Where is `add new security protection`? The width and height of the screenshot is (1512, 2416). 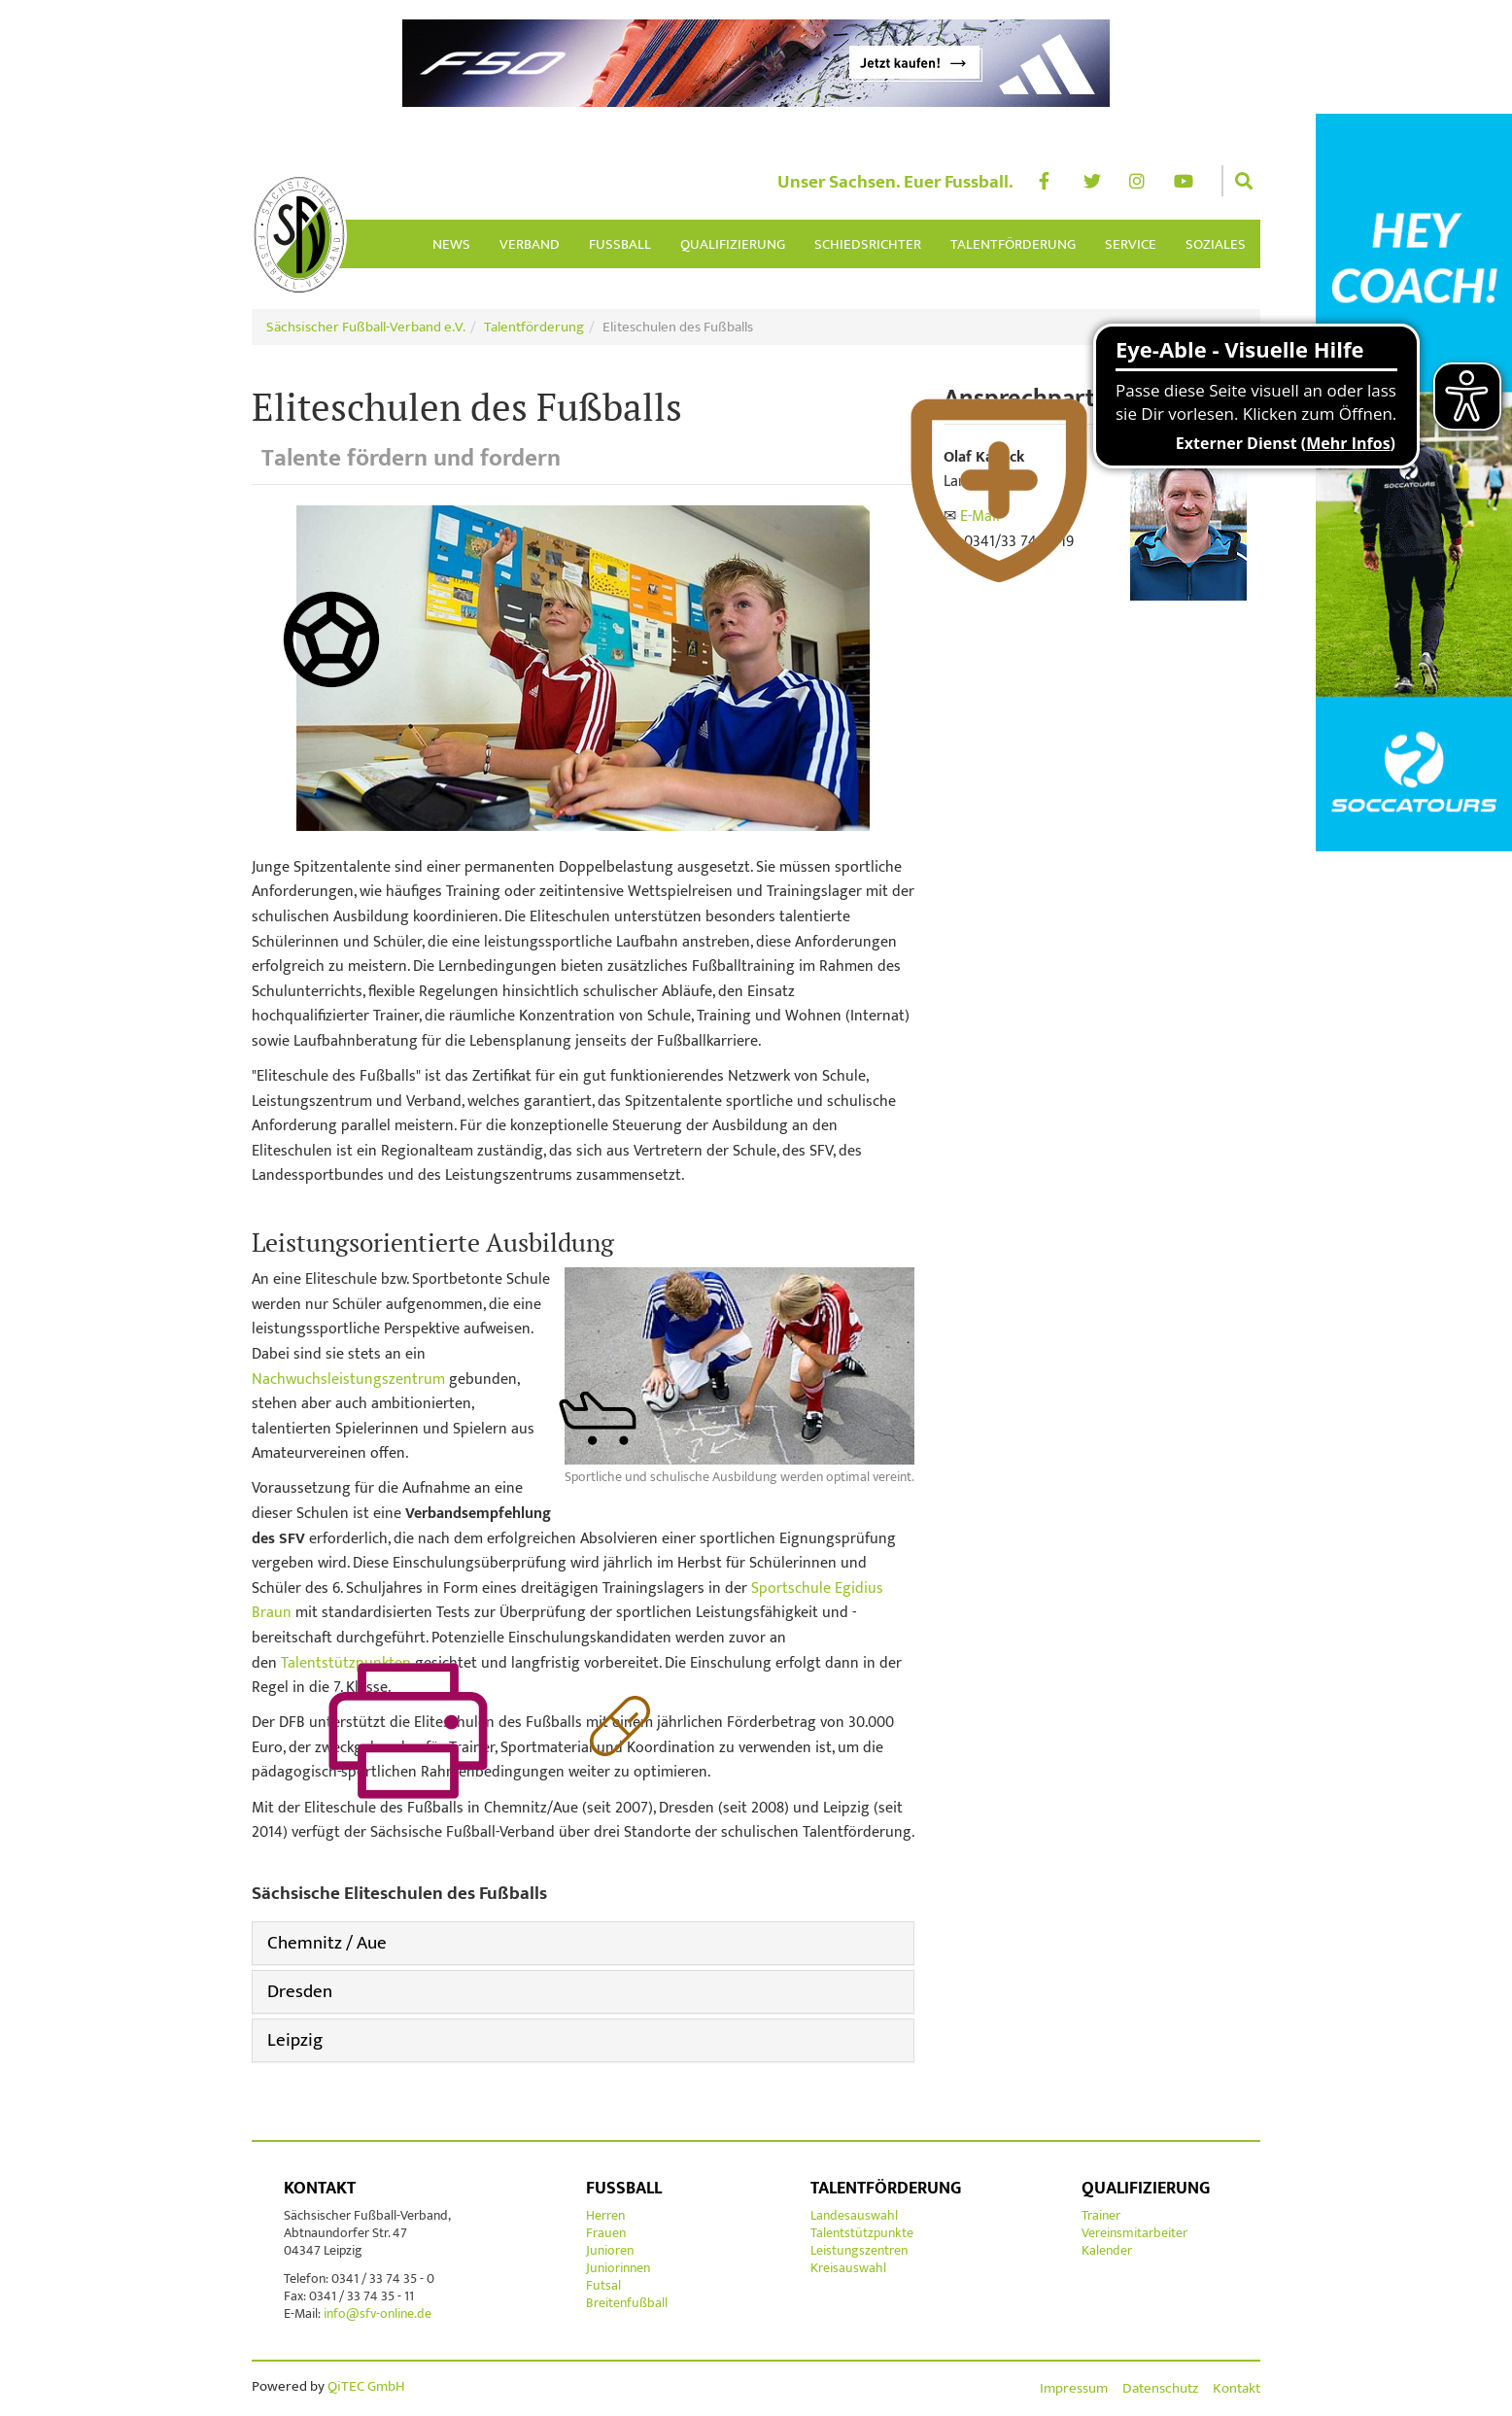 add new security protection is located at coordinates (999, 480).